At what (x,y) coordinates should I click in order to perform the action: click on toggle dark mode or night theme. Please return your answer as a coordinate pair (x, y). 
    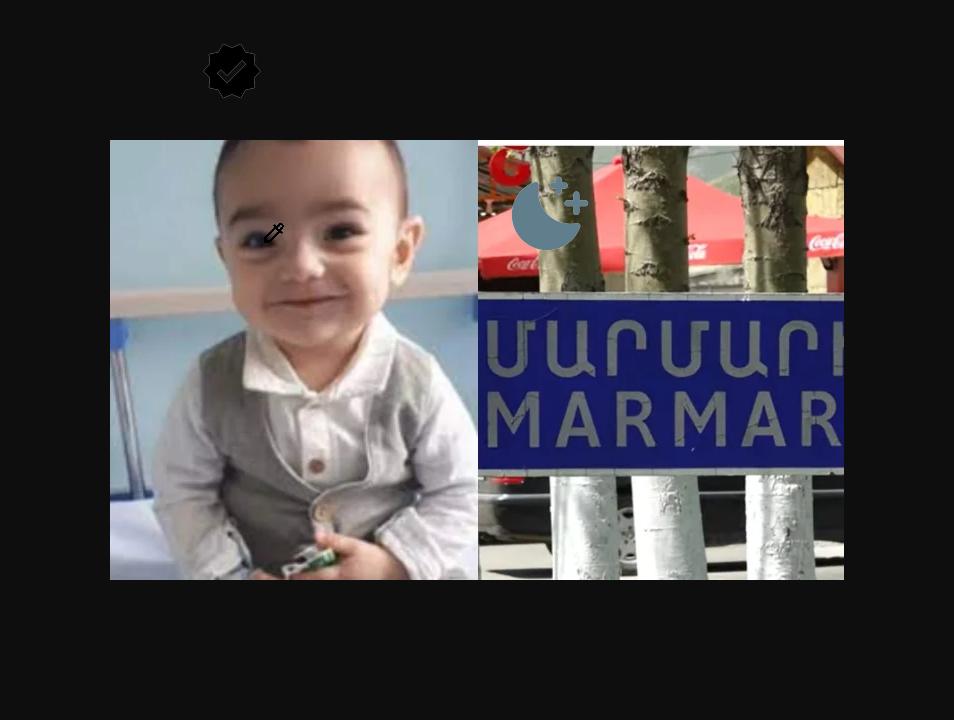
    Looking at the image, I should click on (547, 215).